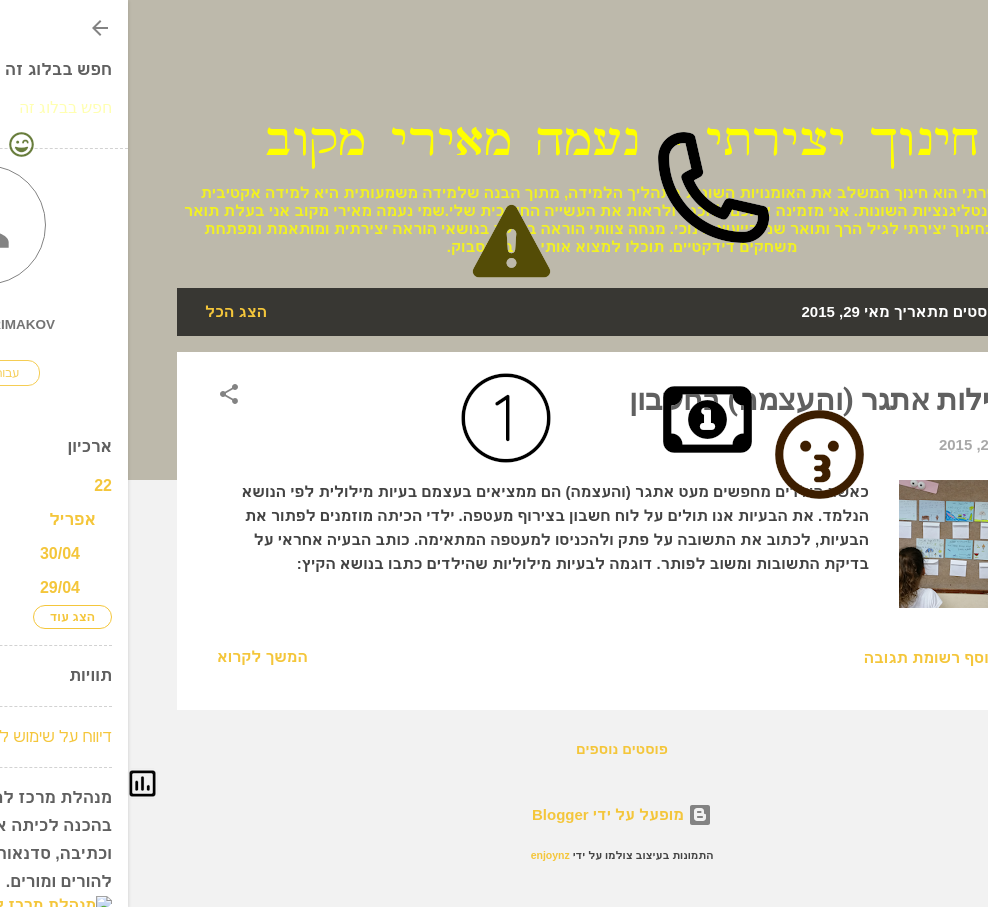 The image size is (988, 907). Describe the element at coordinates (506, 418) in the screenshot. I see `indicates the first step in a sequence or process` at that location.